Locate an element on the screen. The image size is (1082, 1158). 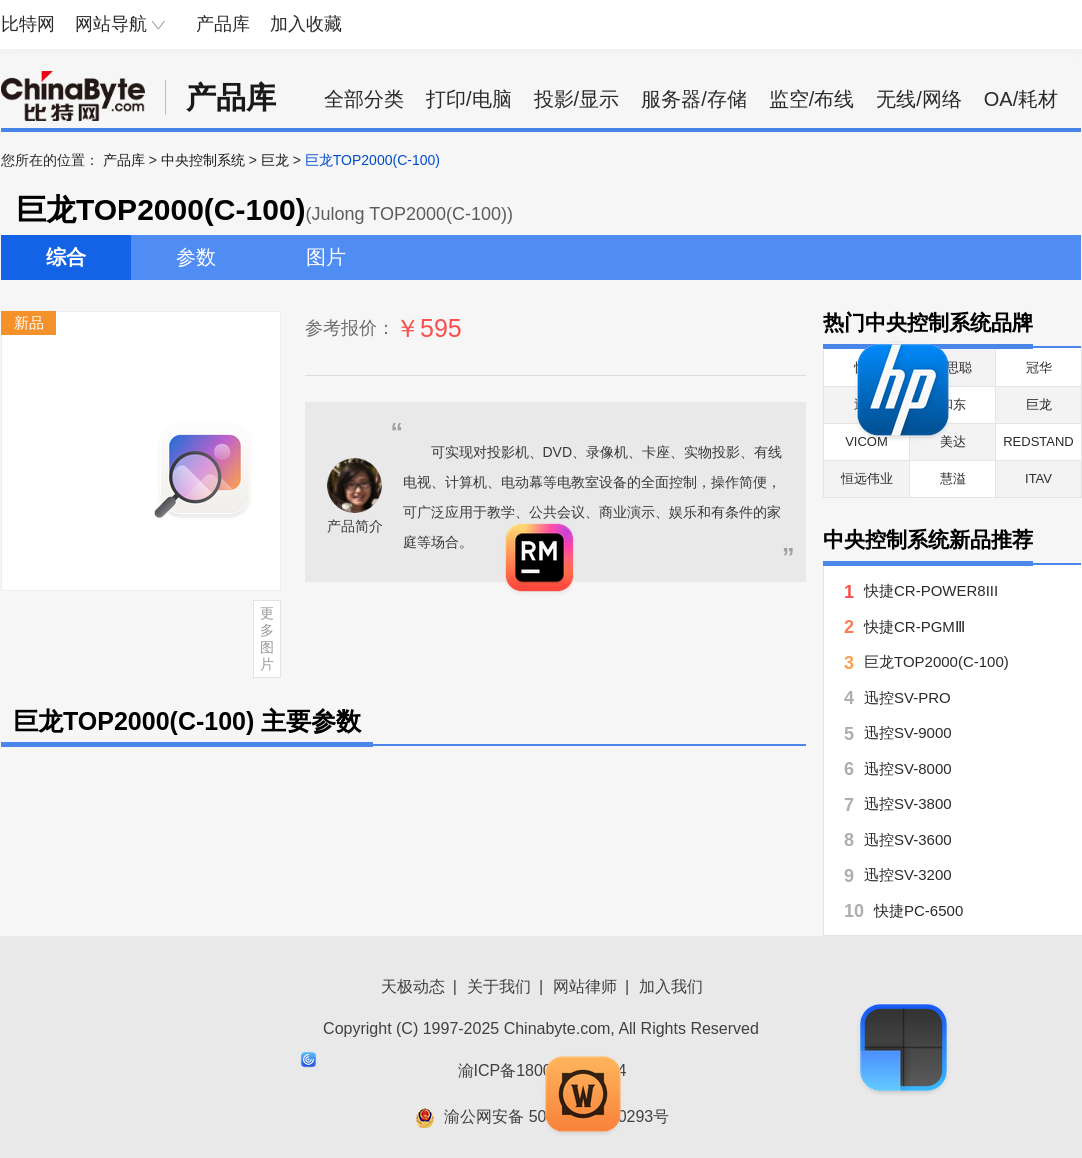
launch World of Warcraft is located at coordinates (583, 1094).